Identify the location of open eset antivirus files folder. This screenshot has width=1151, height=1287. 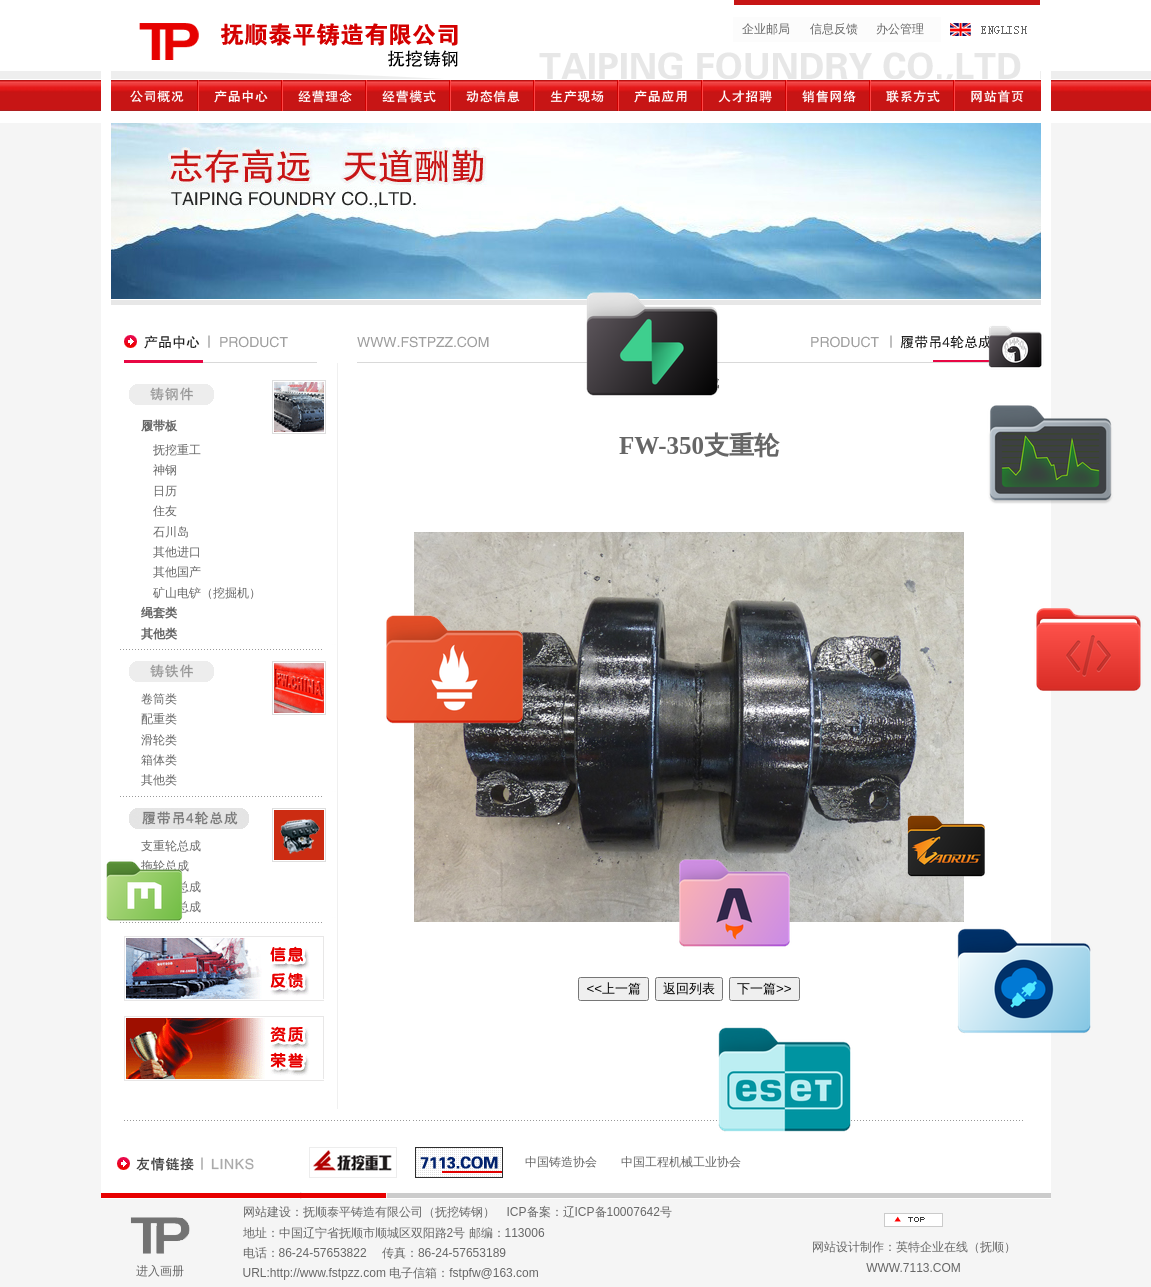
(784, 1083).